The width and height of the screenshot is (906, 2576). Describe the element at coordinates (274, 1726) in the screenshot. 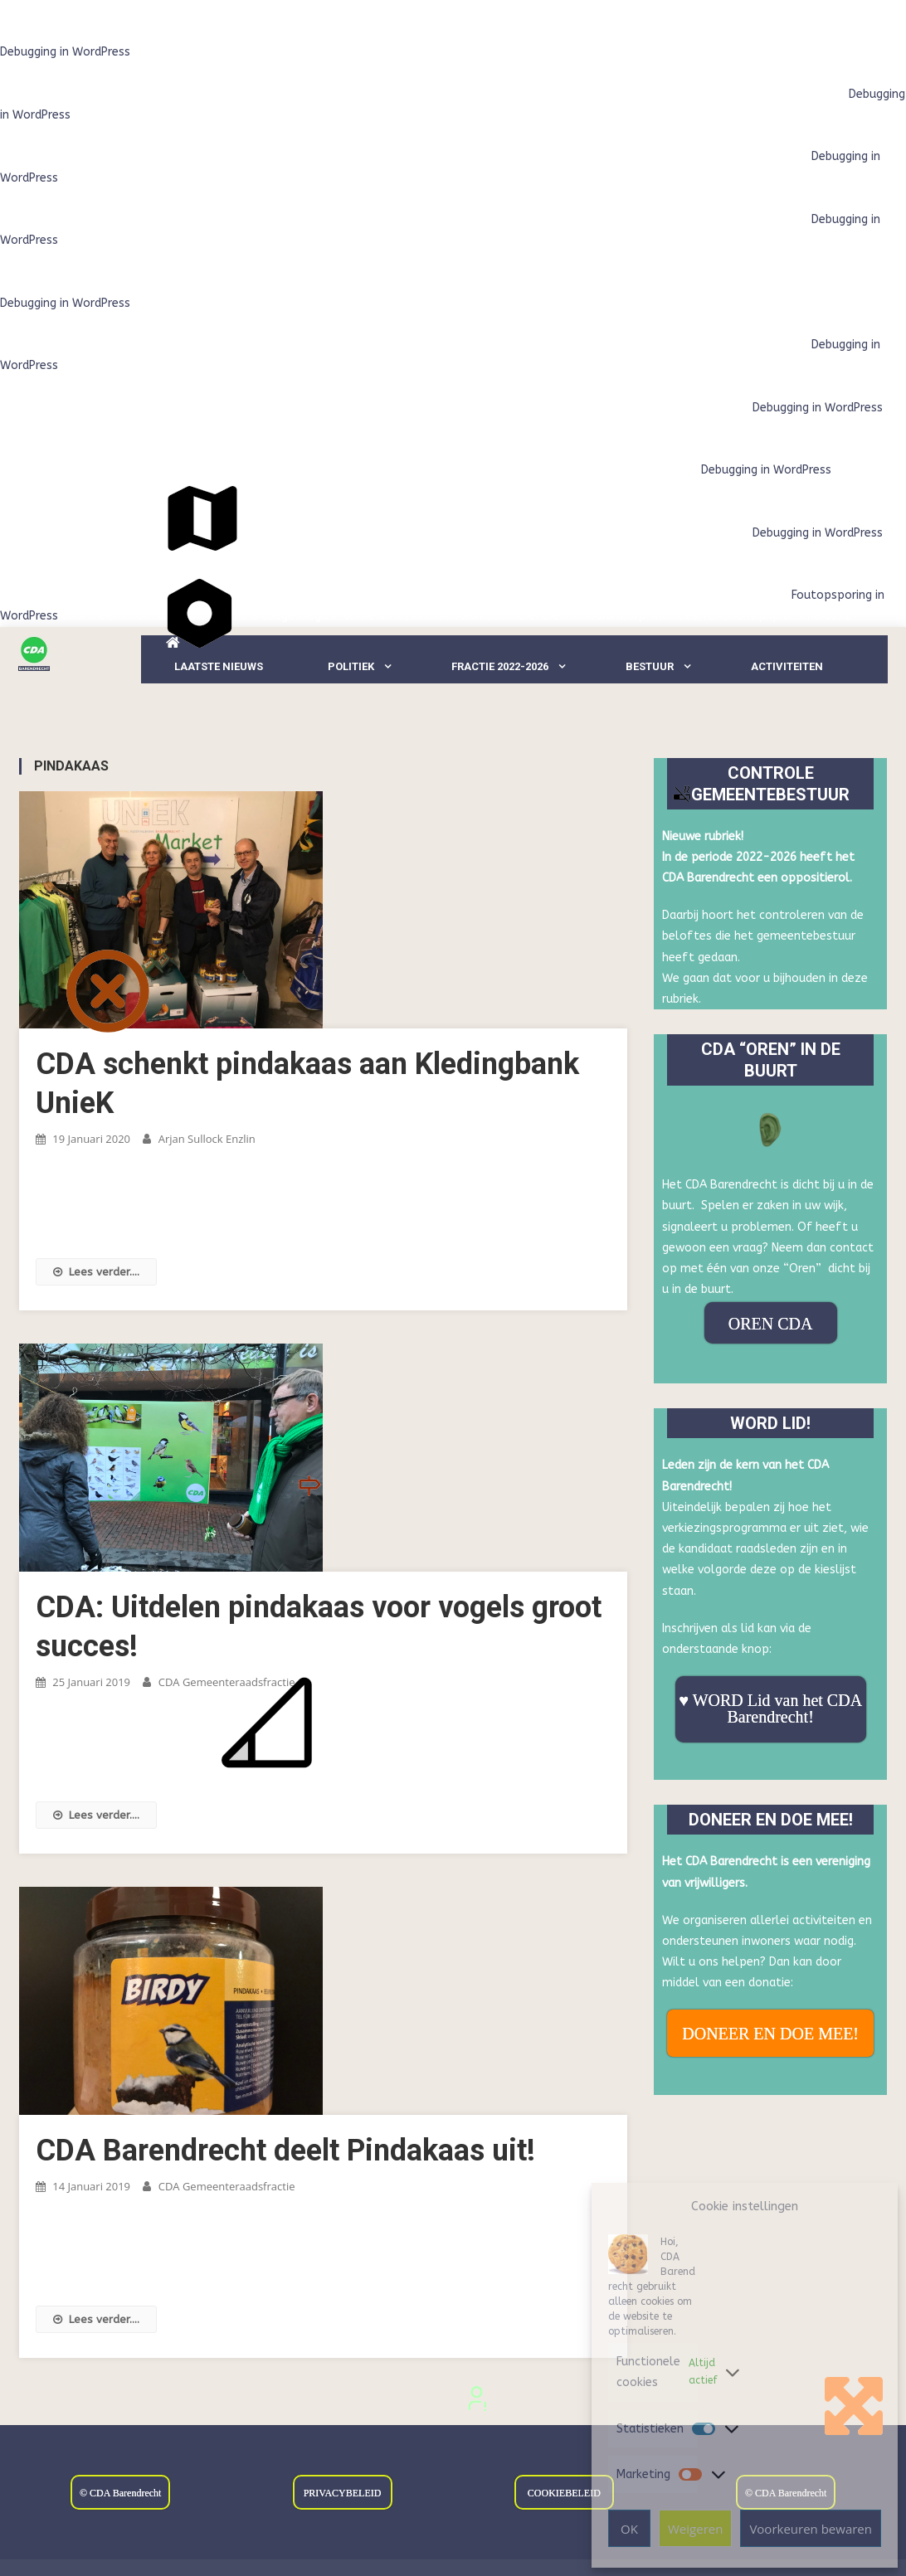

I see `indicates weak cellular signal strength` at that location.